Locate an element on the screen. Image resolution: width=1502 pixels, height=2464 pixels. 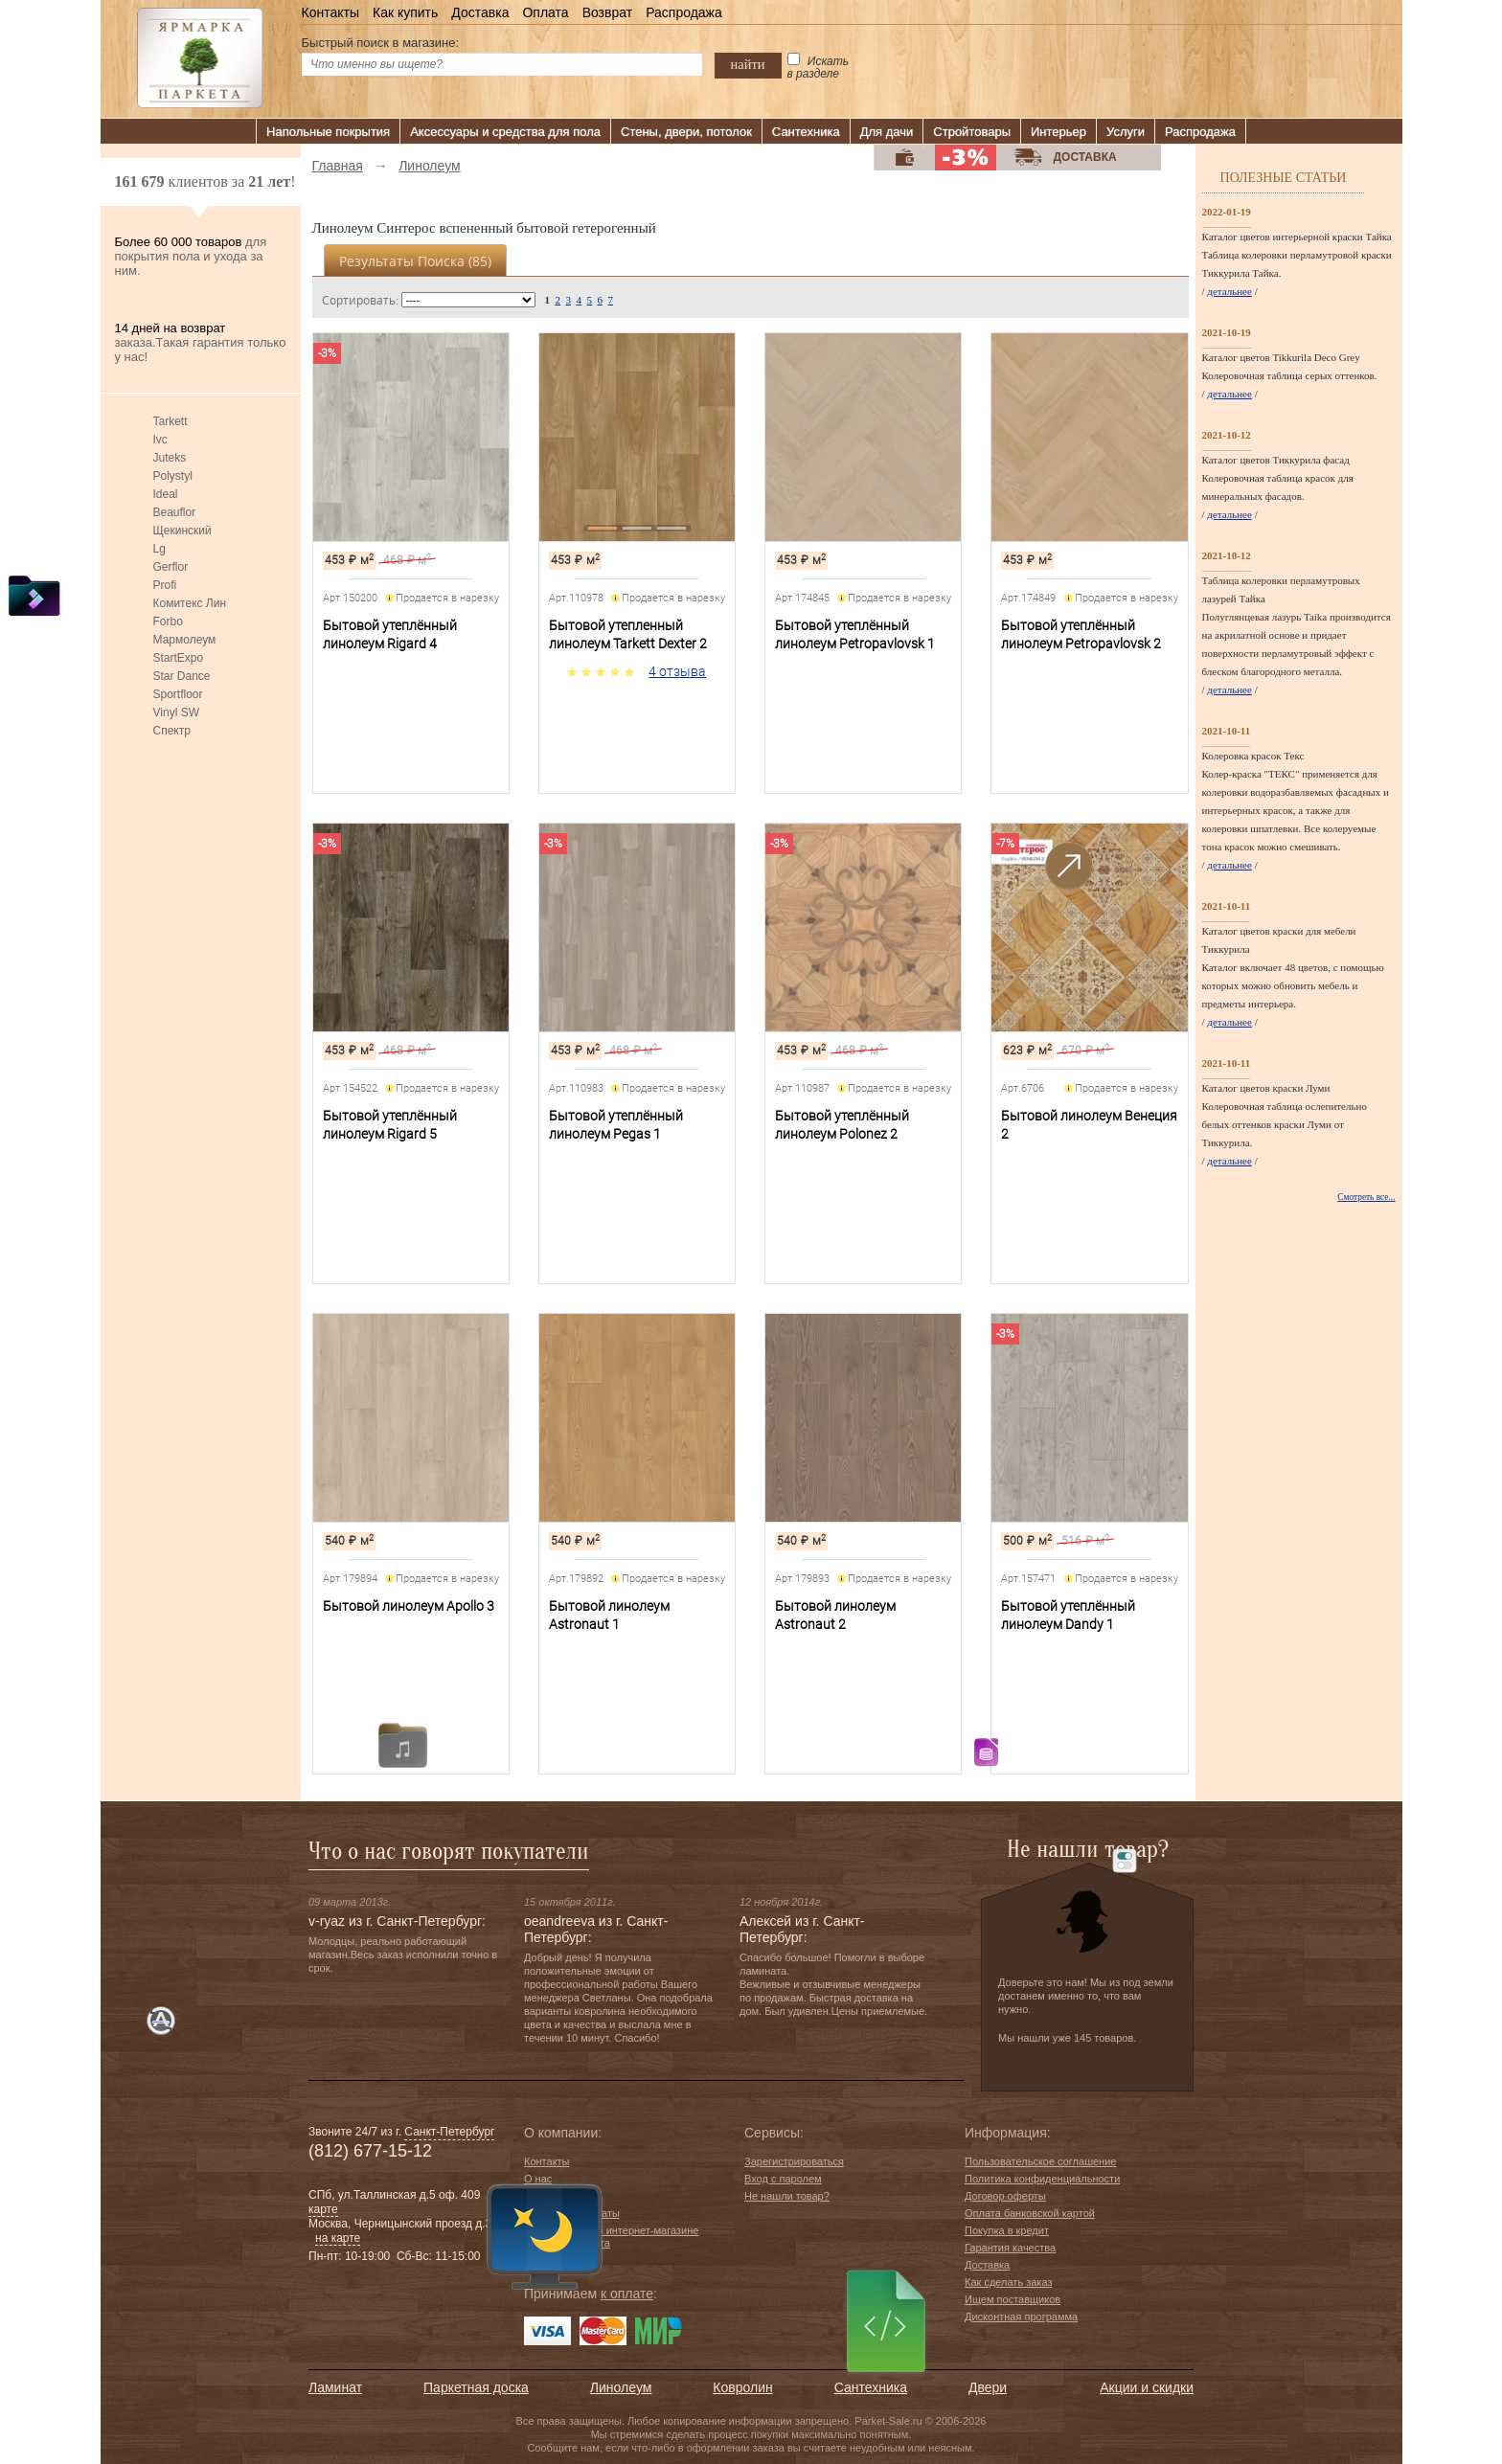
open your music folder is located at coordinates (402, 1745).